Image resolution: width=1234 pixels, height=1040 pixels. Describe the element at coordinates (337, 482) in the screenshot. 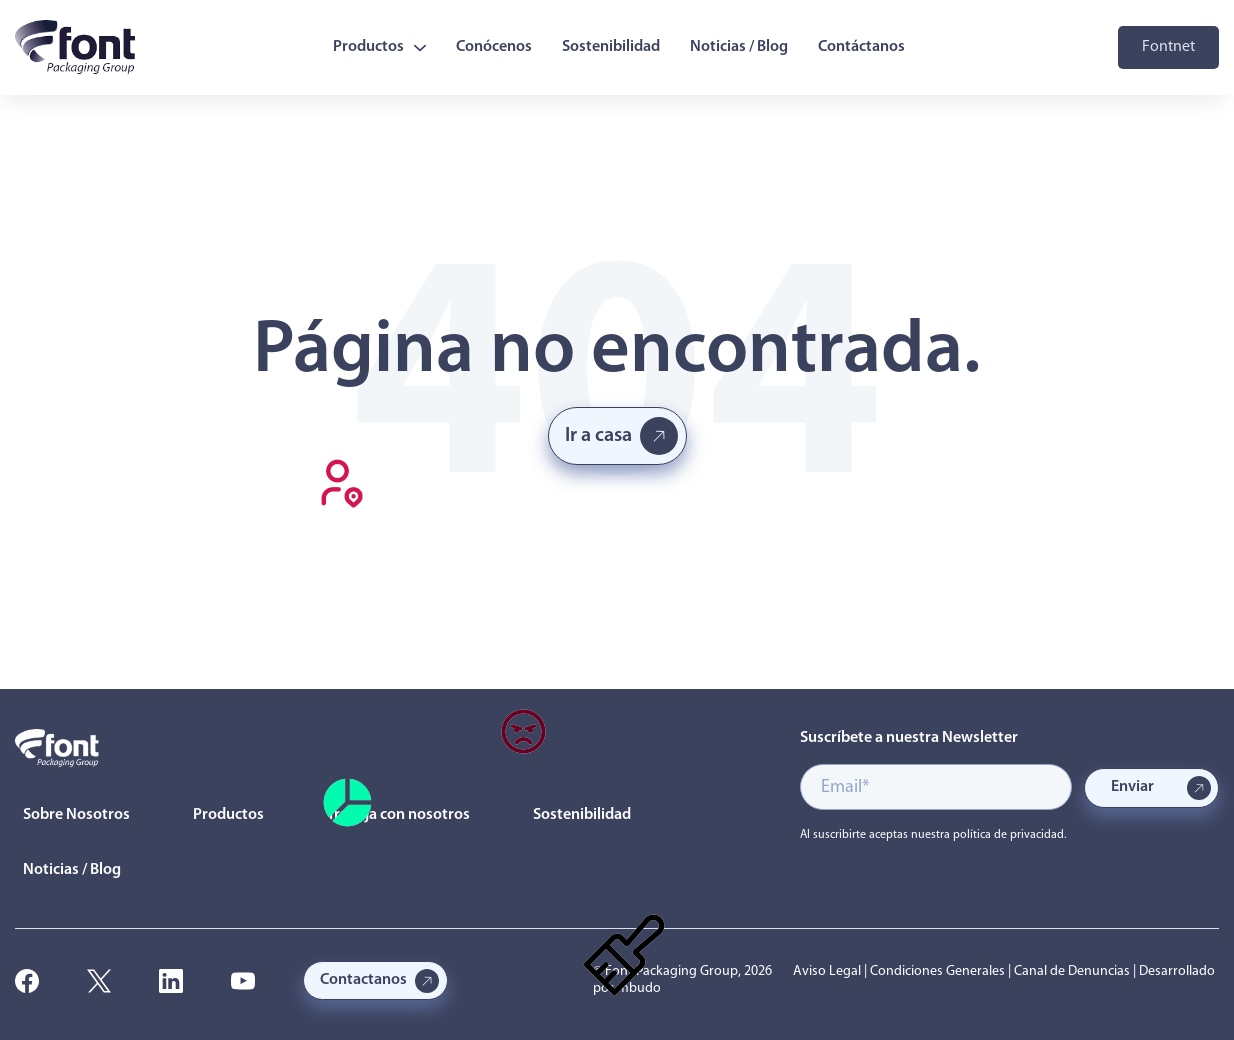

I see `view user's location on map` at that location.